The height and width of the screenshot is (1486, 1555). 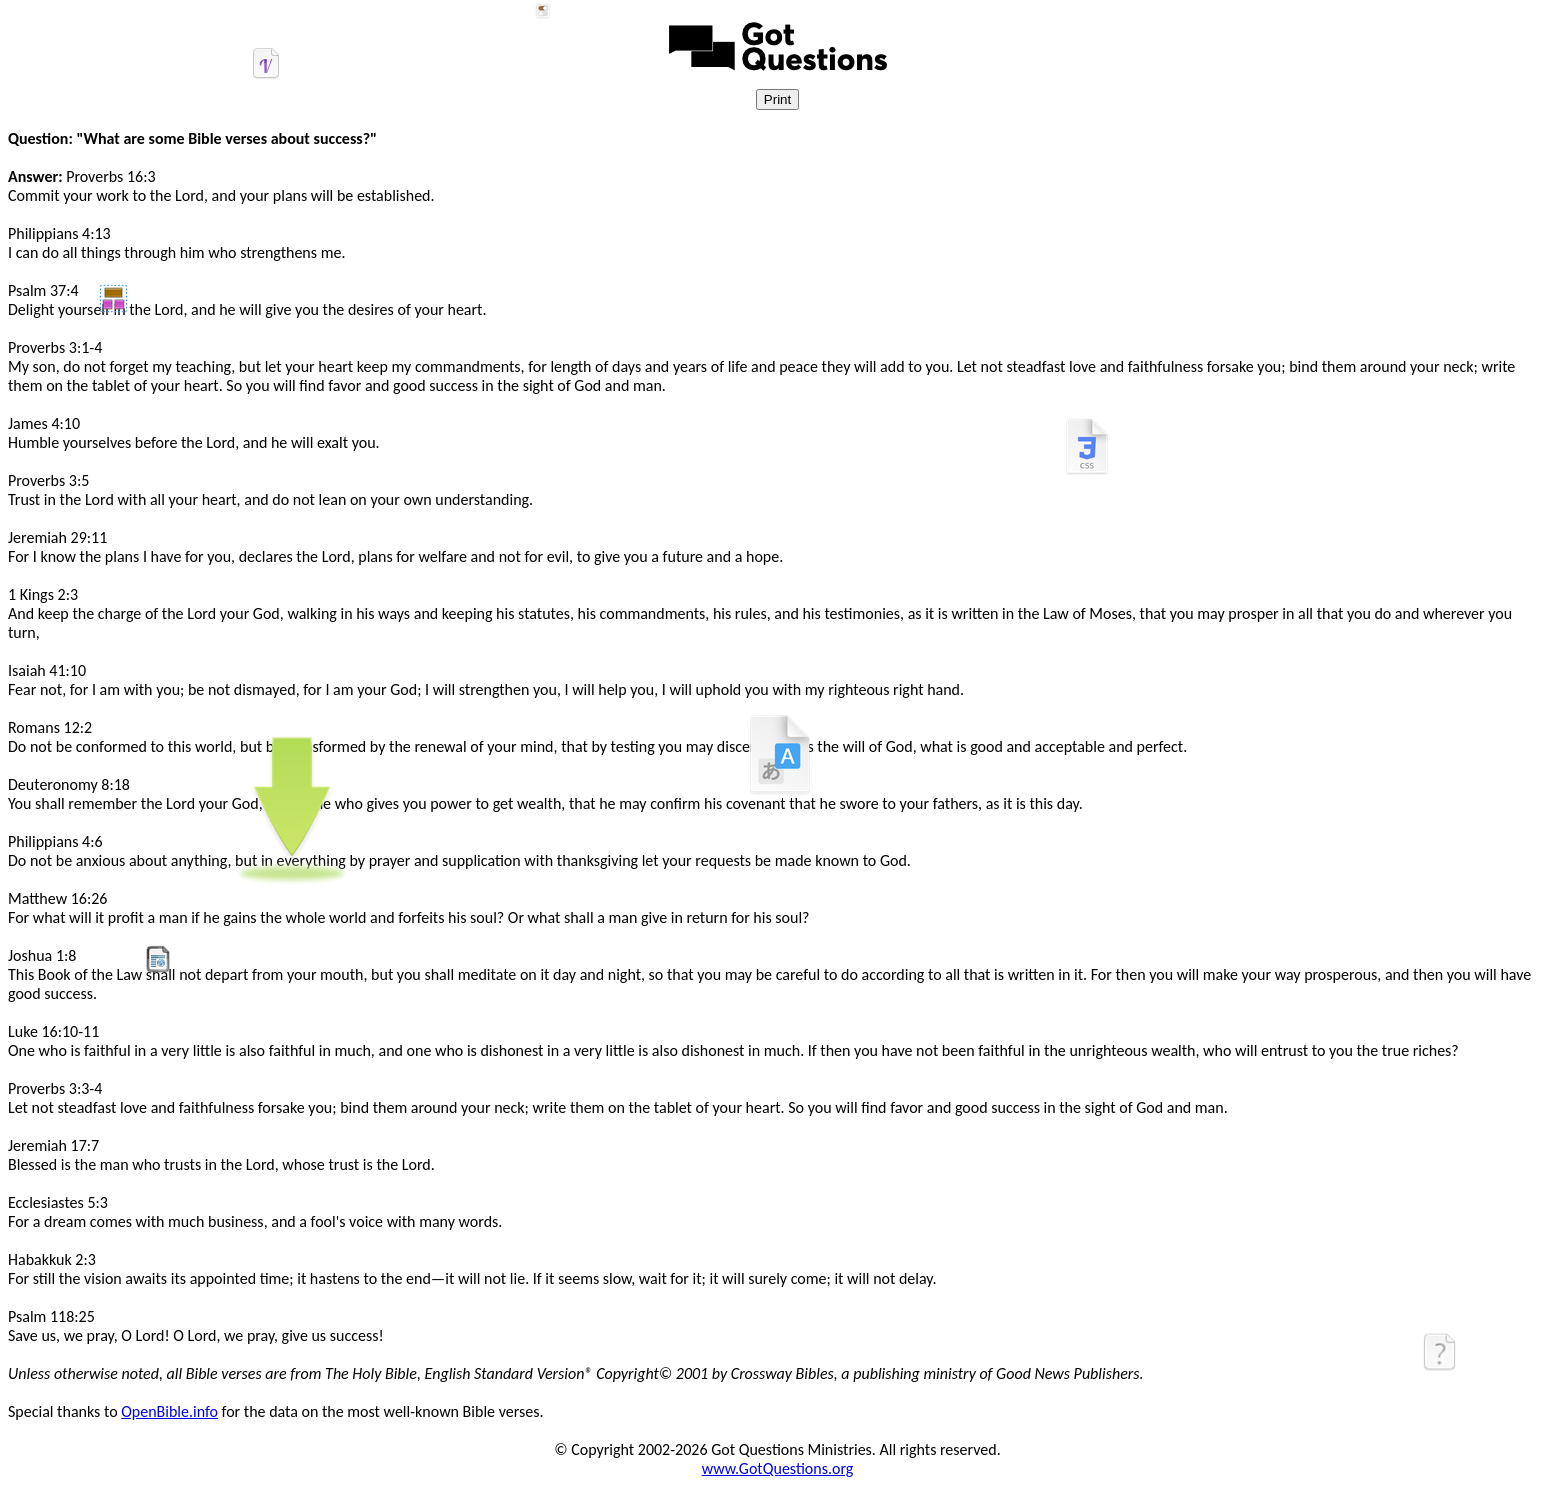 I want to click on save the current document, so click(x=292, y=801).